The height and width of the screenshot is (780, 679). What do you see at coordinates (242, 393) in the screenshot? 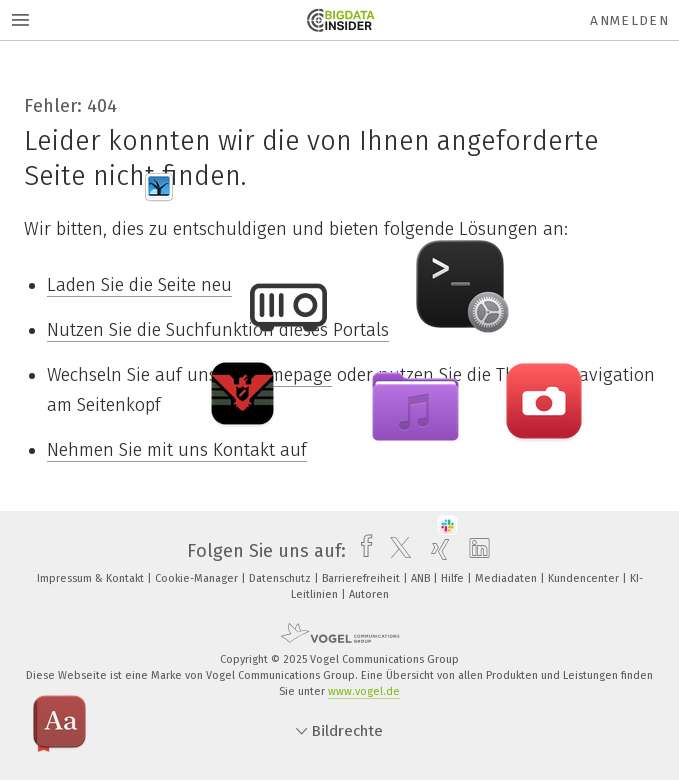
I see `launch papers, please game` at bounding box center [242, 393].